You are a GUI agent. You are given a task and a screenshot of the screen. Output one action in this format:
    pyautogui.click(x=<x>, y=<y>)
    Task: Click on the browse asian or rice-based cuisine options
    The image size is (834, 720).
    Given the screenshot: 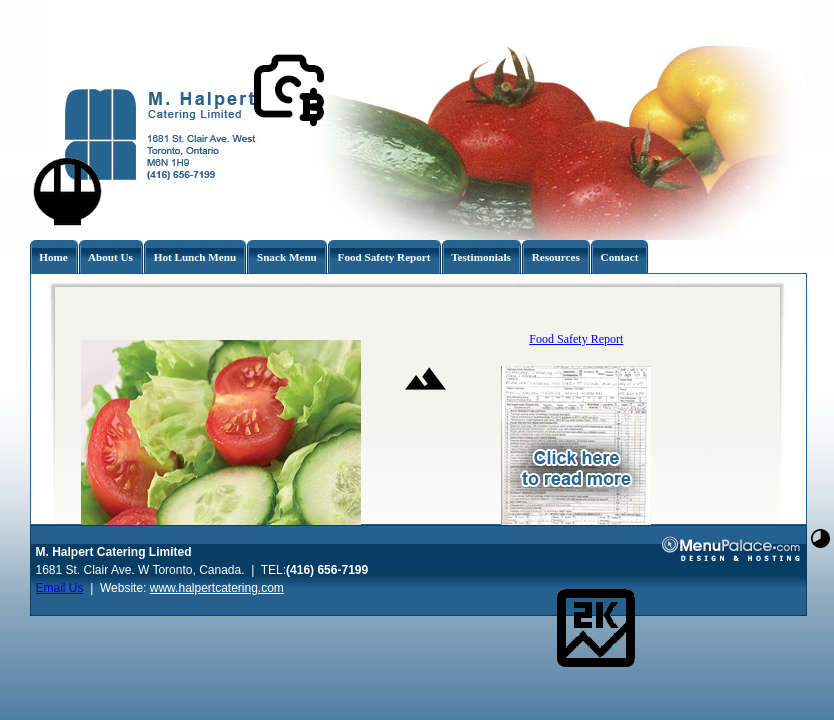 What is the action you would take?
    pyautogui.click(x=67, y=191)
    